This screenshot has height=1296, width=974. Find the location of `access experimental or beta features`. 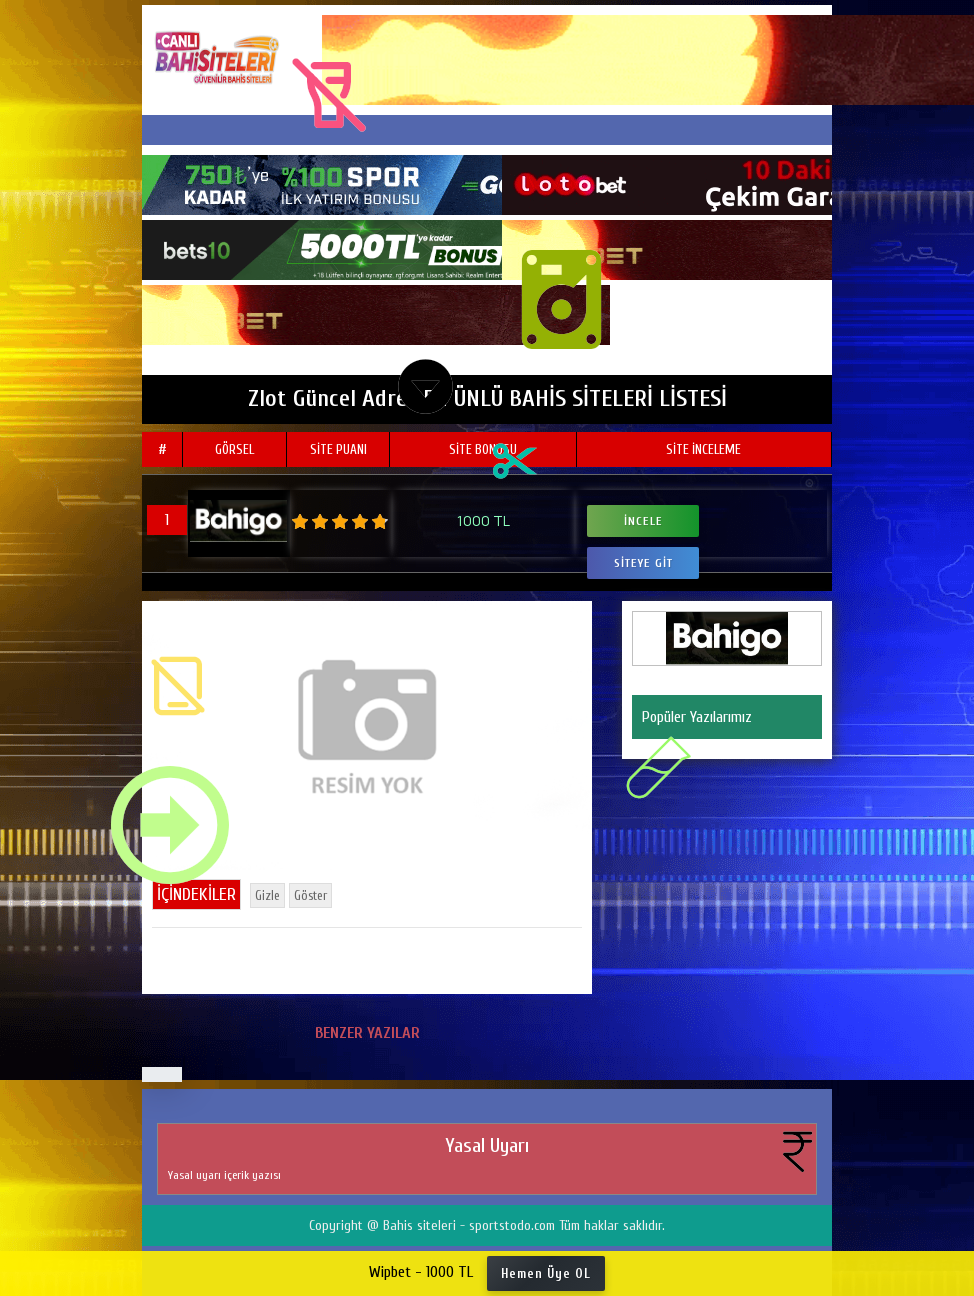

access experimental or beta features is located at coordinates (657, 767).